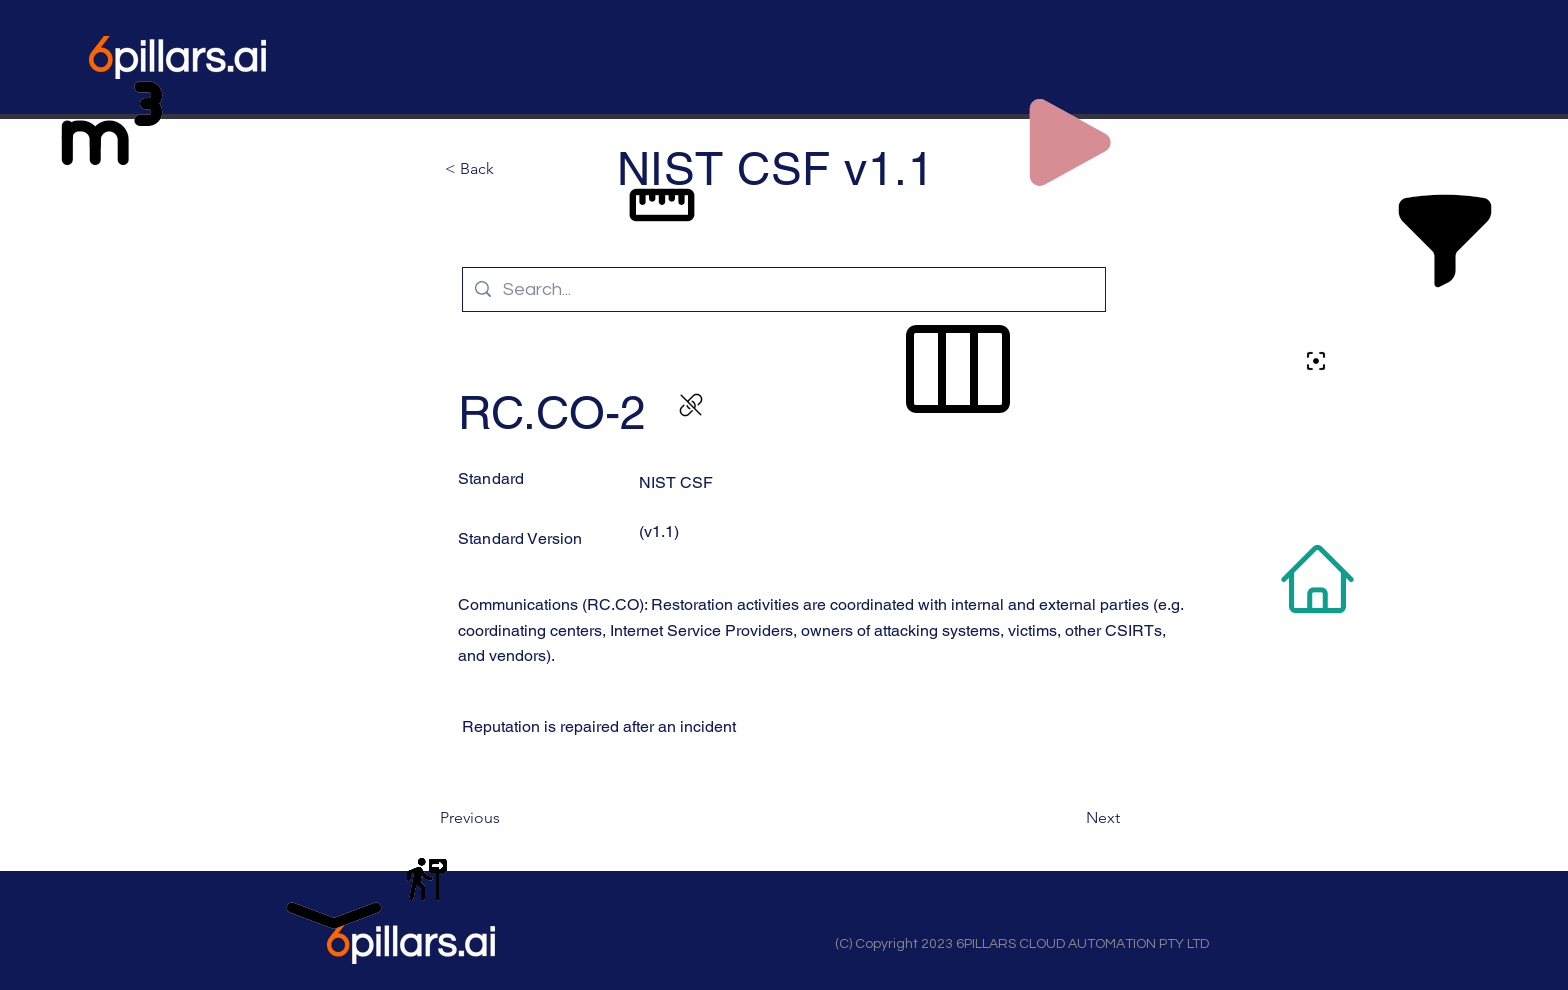 This screenshot has height=990, width=1568. What do you see at coordinates (662, 205) in the screenshot?
I see `measure dimensions or distances` at bounding box center [662, 205].